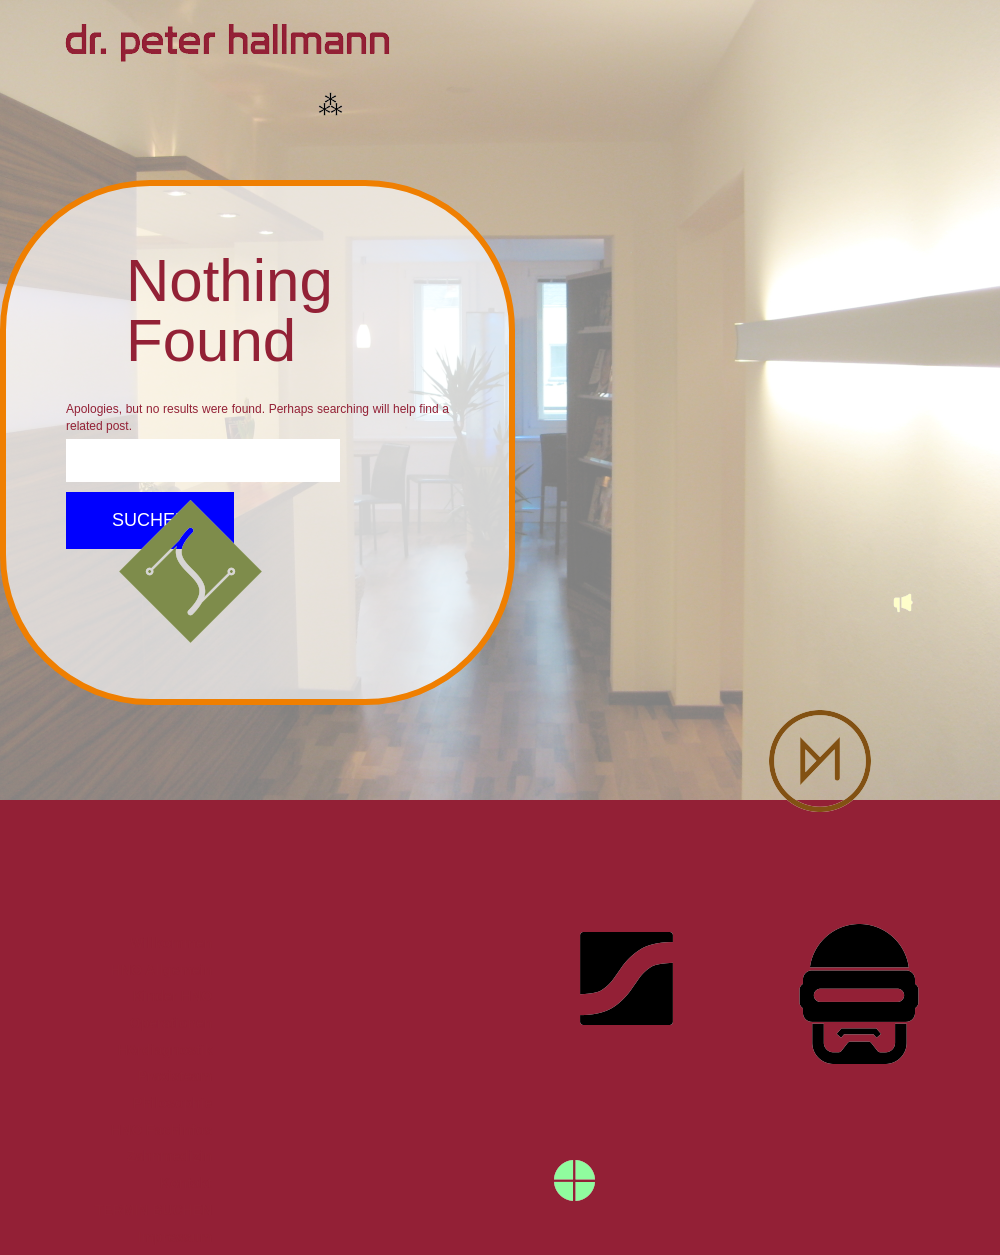  What do you see at coordinates (626, 978) in the screenshot?
I see `open statista website or app` at bounding box center [626, 978].